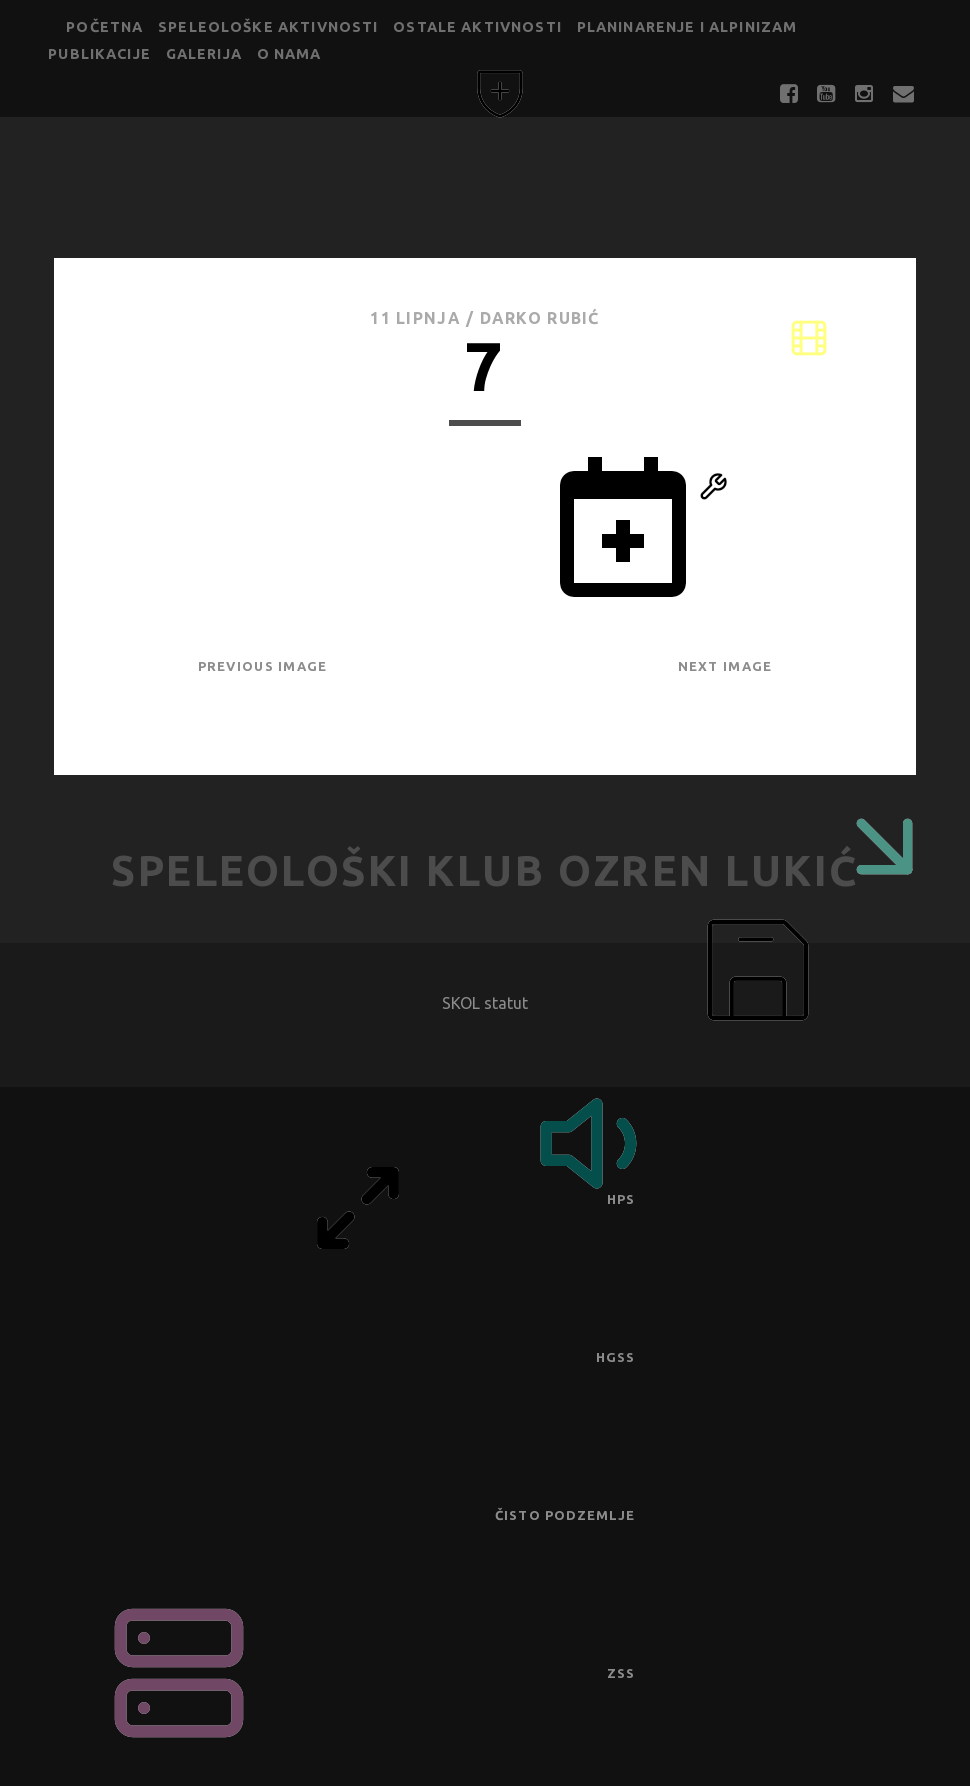  Describe the element at coordinates (623, 527) in the screenshot. I see `add a new calendar event` at that location.